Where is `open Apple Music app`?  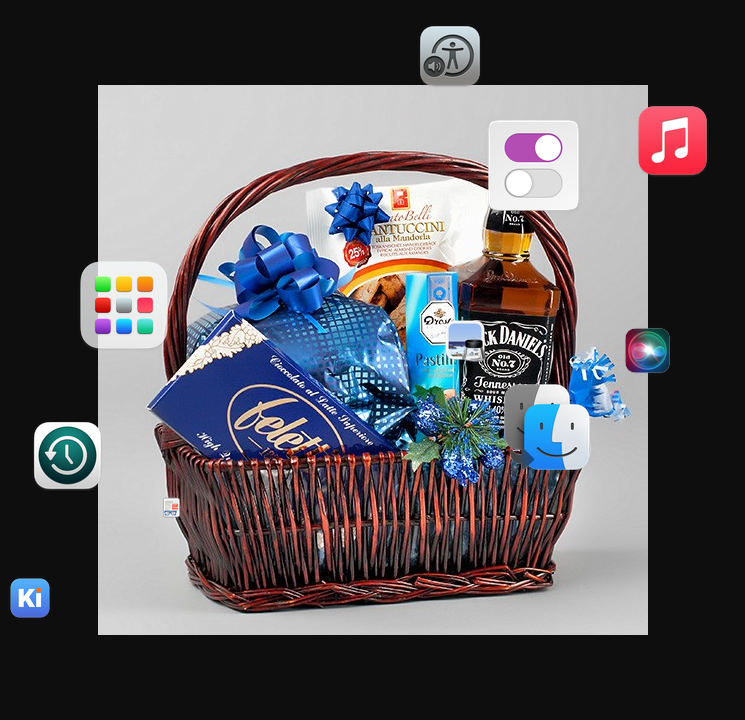 open Apple Music app is located at coordinates (672, 140).